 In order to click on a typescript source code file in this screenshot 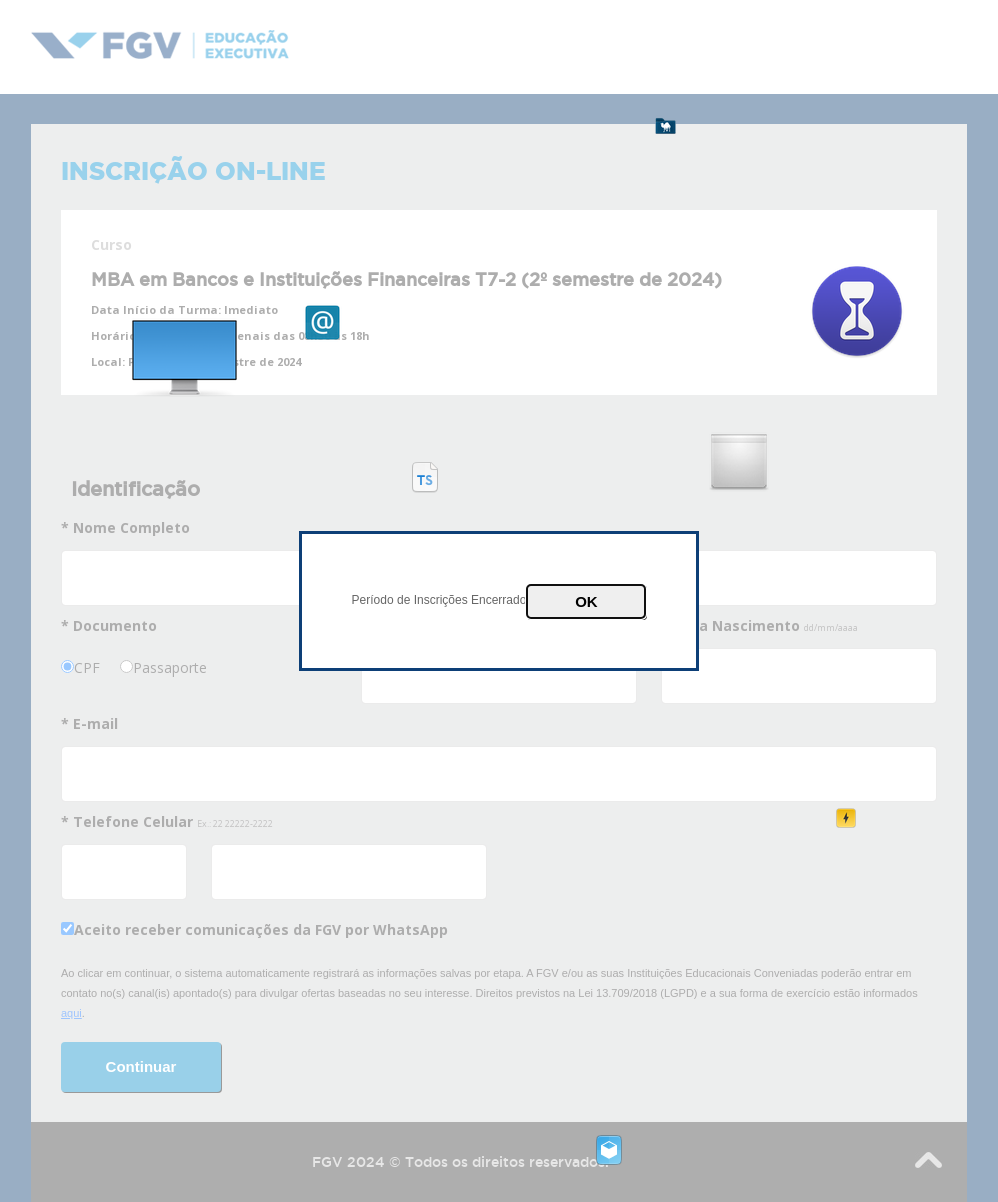, I will do `click(425, 477)`.